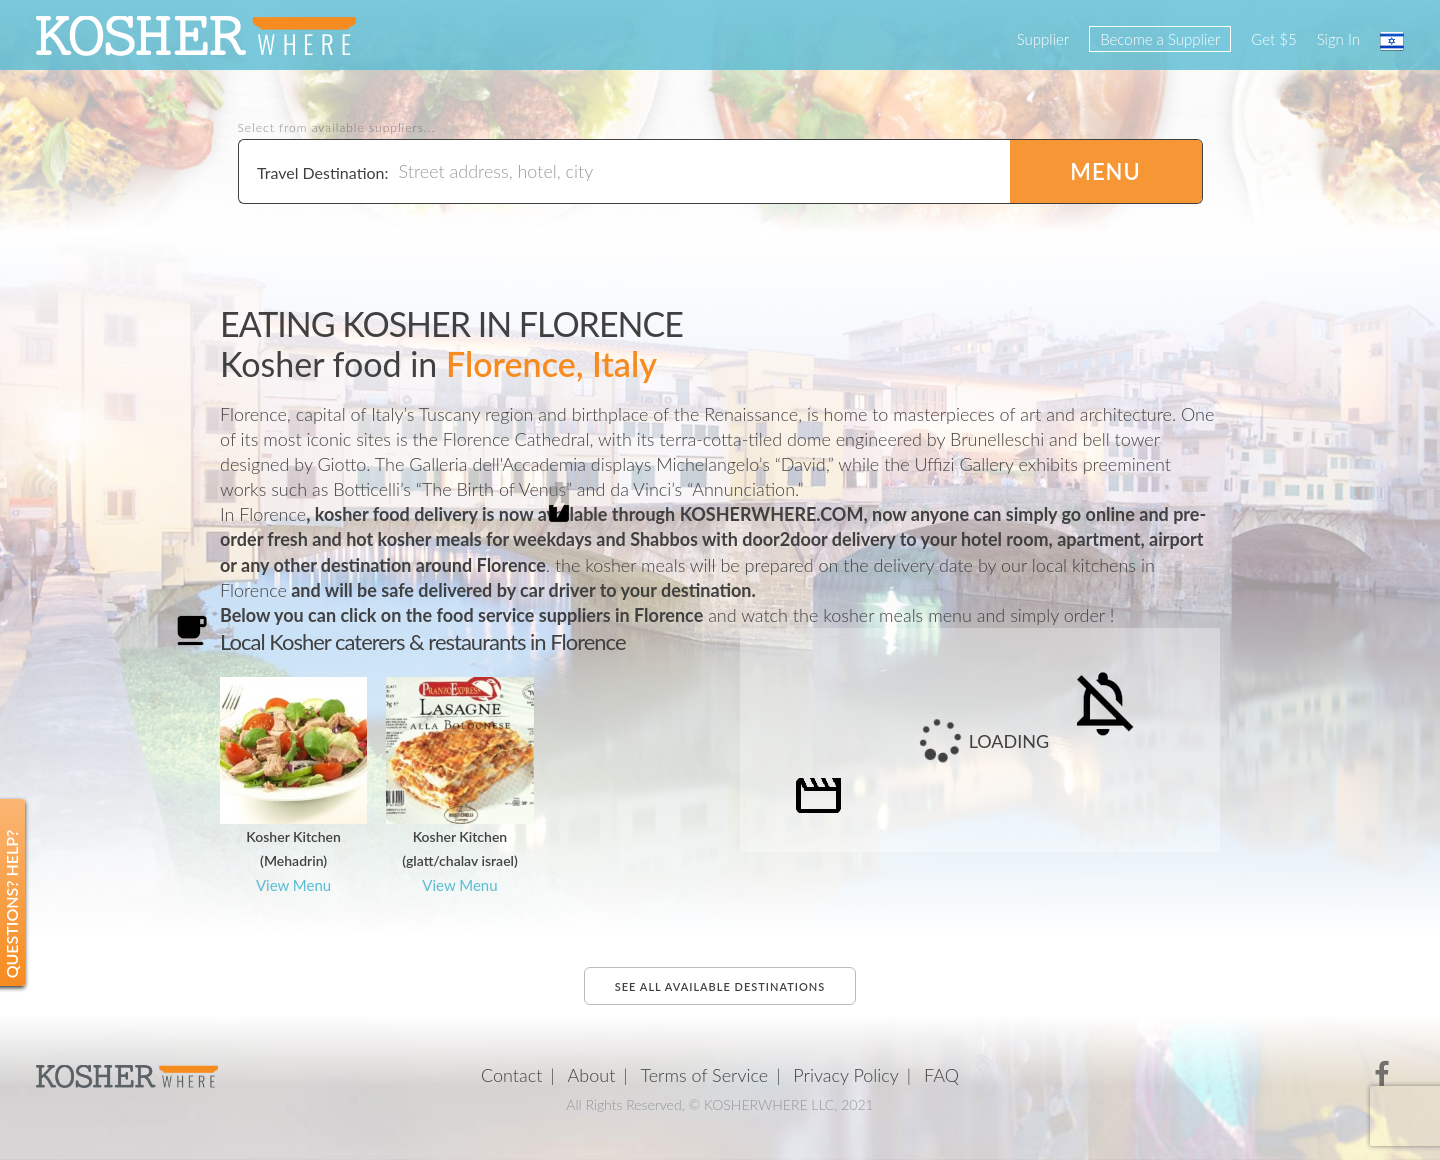 This screenshot has height=1160, width=1440. I want to click on indicates battery is charging at 50% capacity, so click(559, 502).